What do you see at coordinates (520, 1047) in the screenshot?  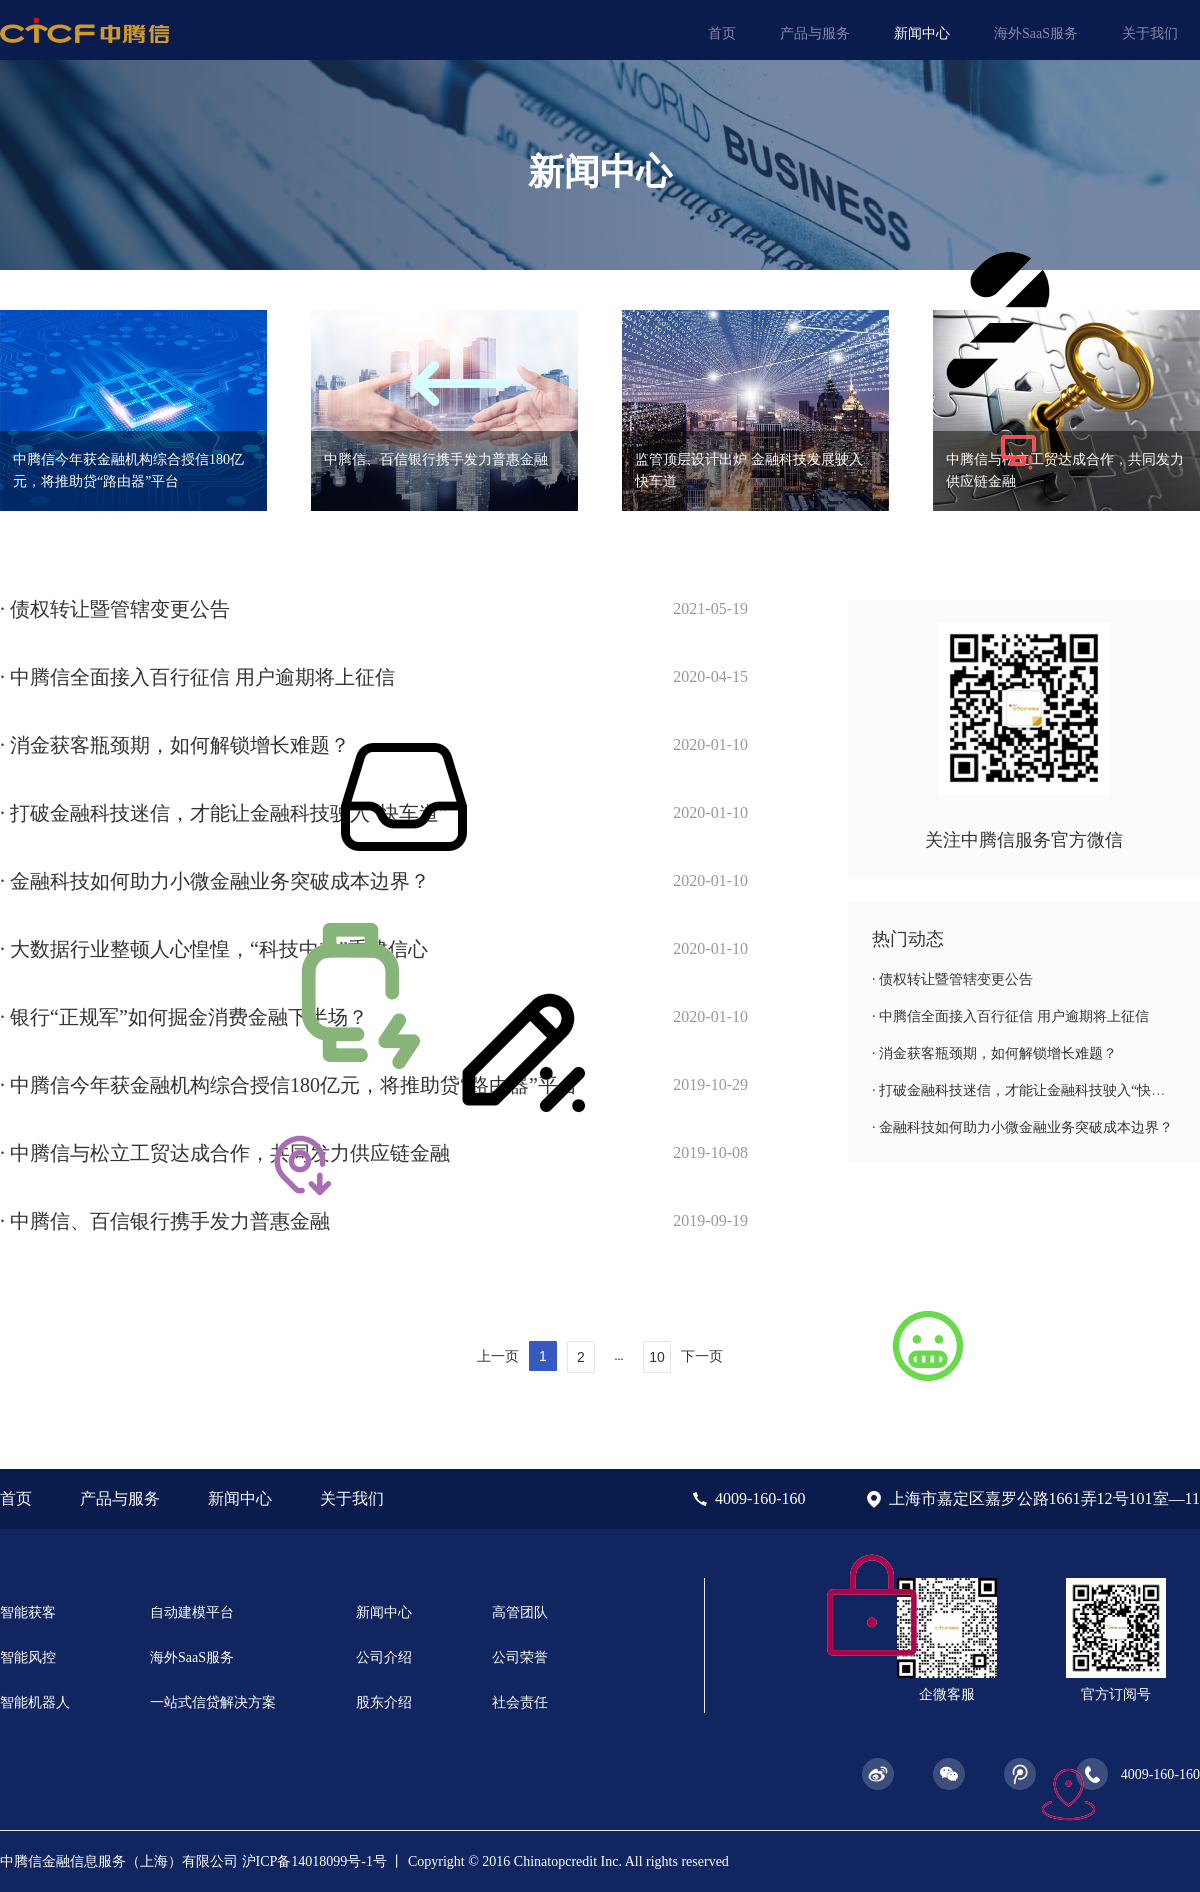 I see `edit or apply a discount code` at bounding box center [520, 1047].